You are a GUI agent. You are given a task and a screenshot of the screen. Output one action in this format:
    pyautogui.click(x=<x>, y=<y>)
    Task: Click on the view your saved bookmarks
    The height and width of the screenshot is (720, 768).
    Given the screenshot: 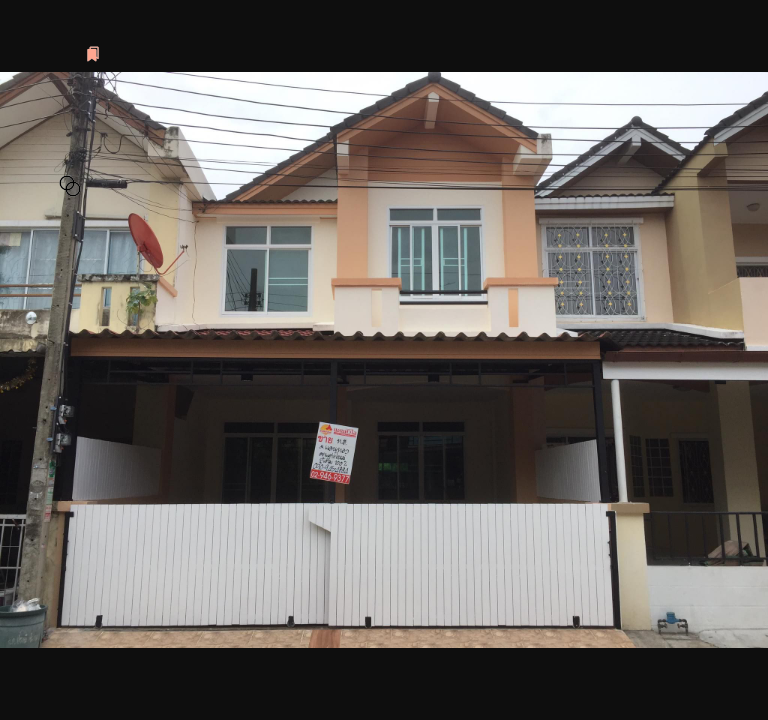 What is the action you would take?
    pyautogui.click(x=93, y=54)
    